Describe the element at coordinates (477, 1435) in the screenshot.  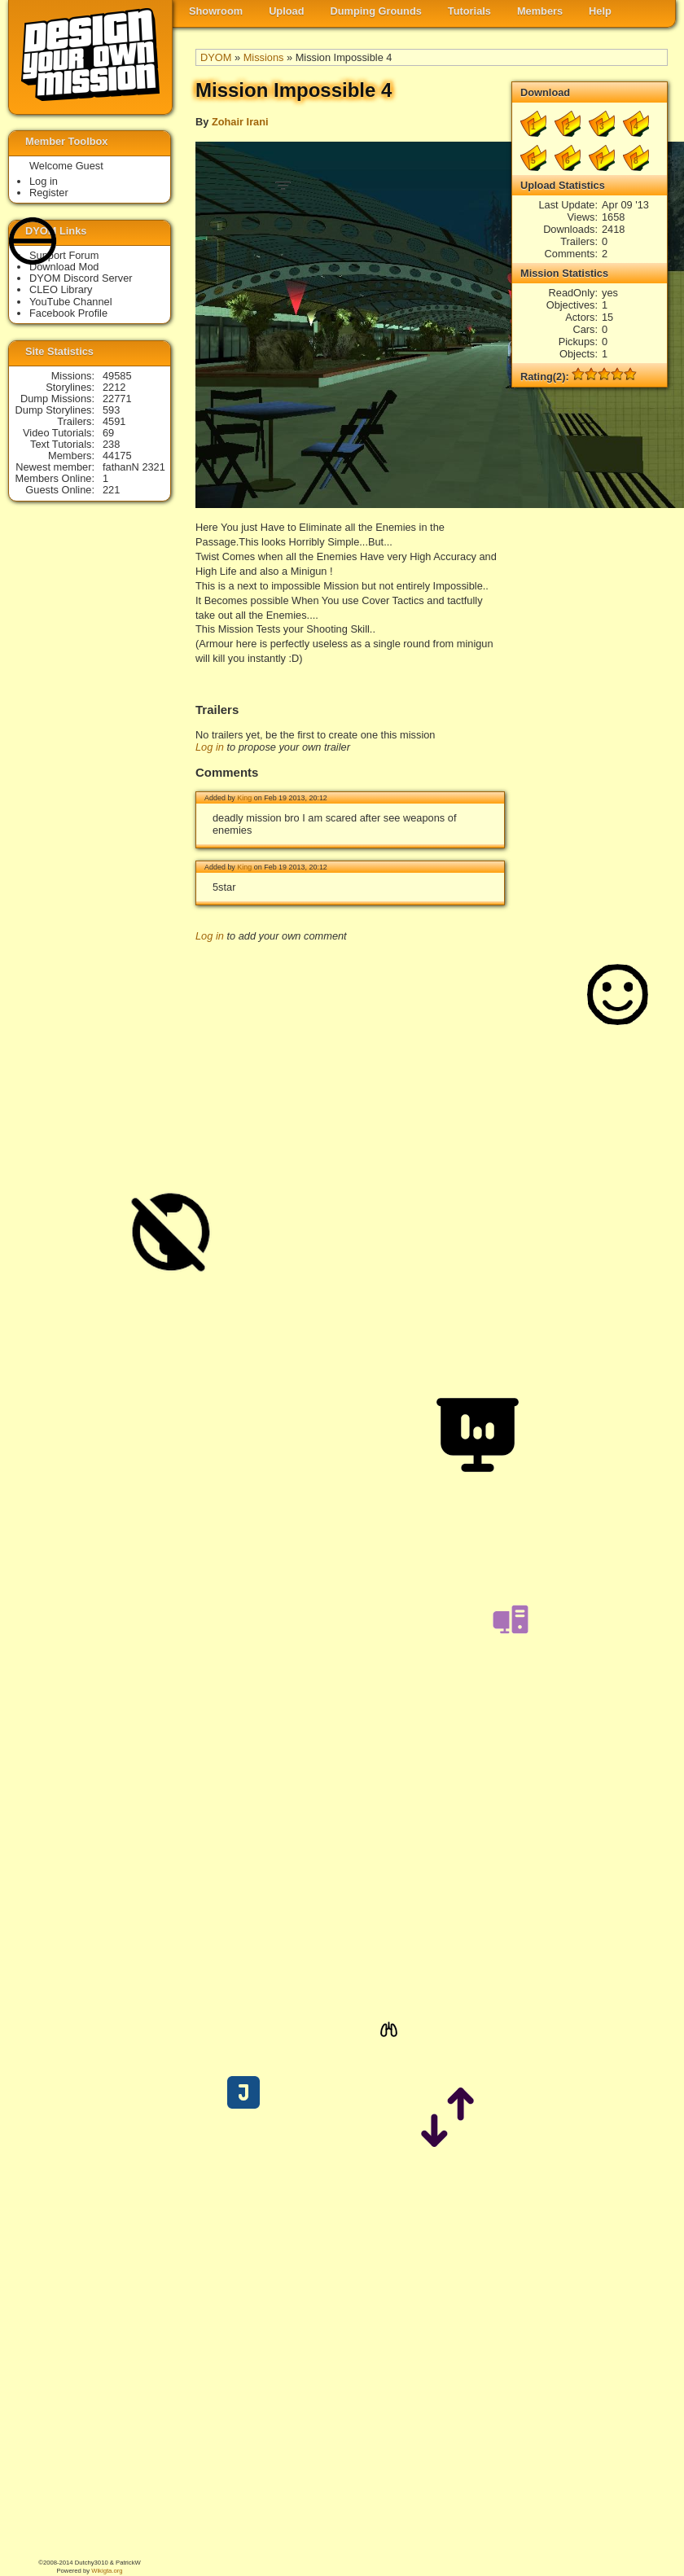
I see `view presentation analytics` at that location.